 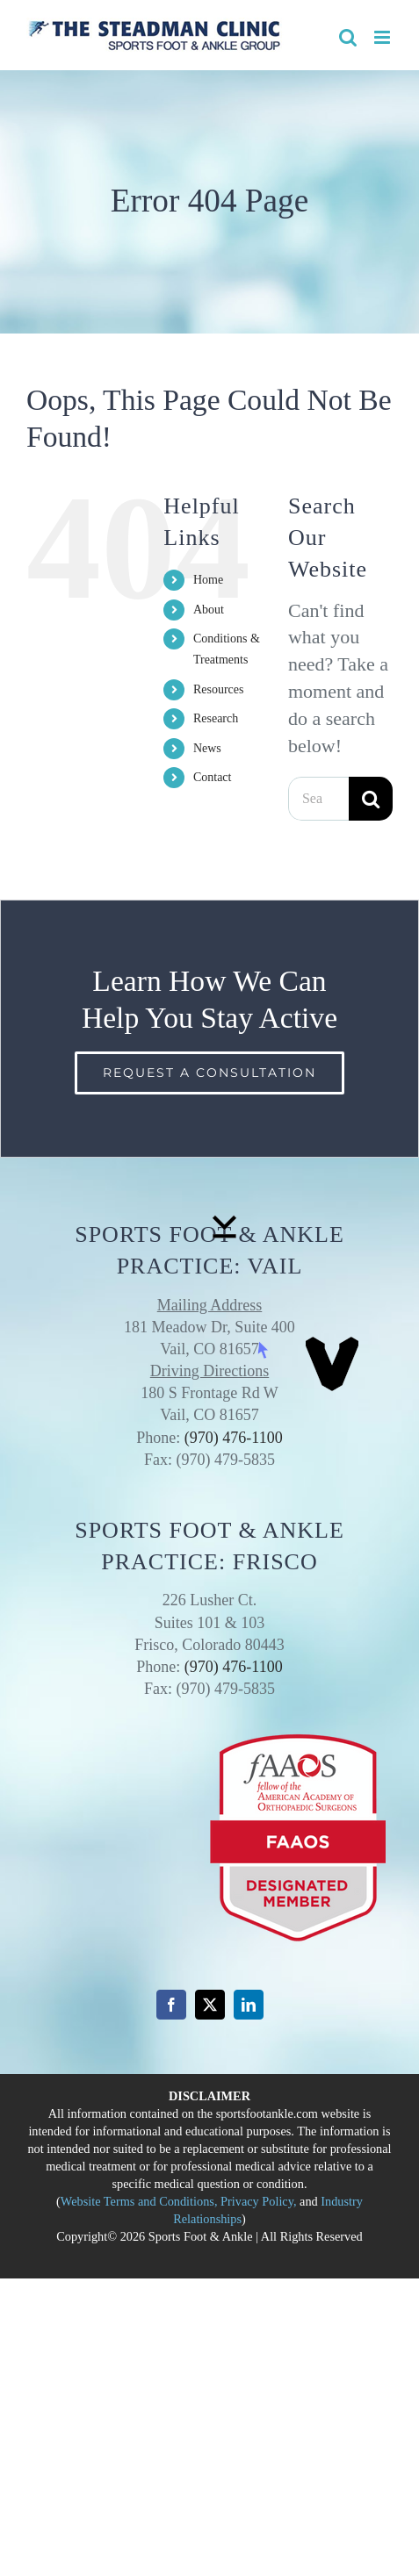 I want to click on Vagrant development environment logo, so click(x=332, y=1364).